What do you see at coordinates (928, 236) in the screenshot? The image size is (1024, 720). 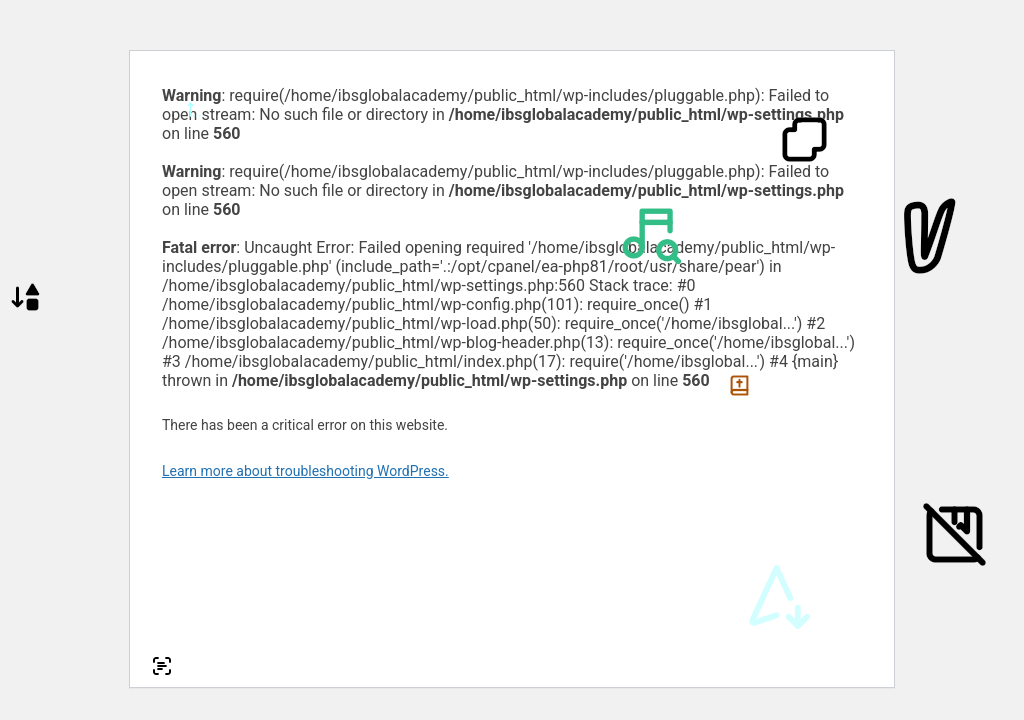 I see `open the Vinted app` at bounding box center [928, 236].